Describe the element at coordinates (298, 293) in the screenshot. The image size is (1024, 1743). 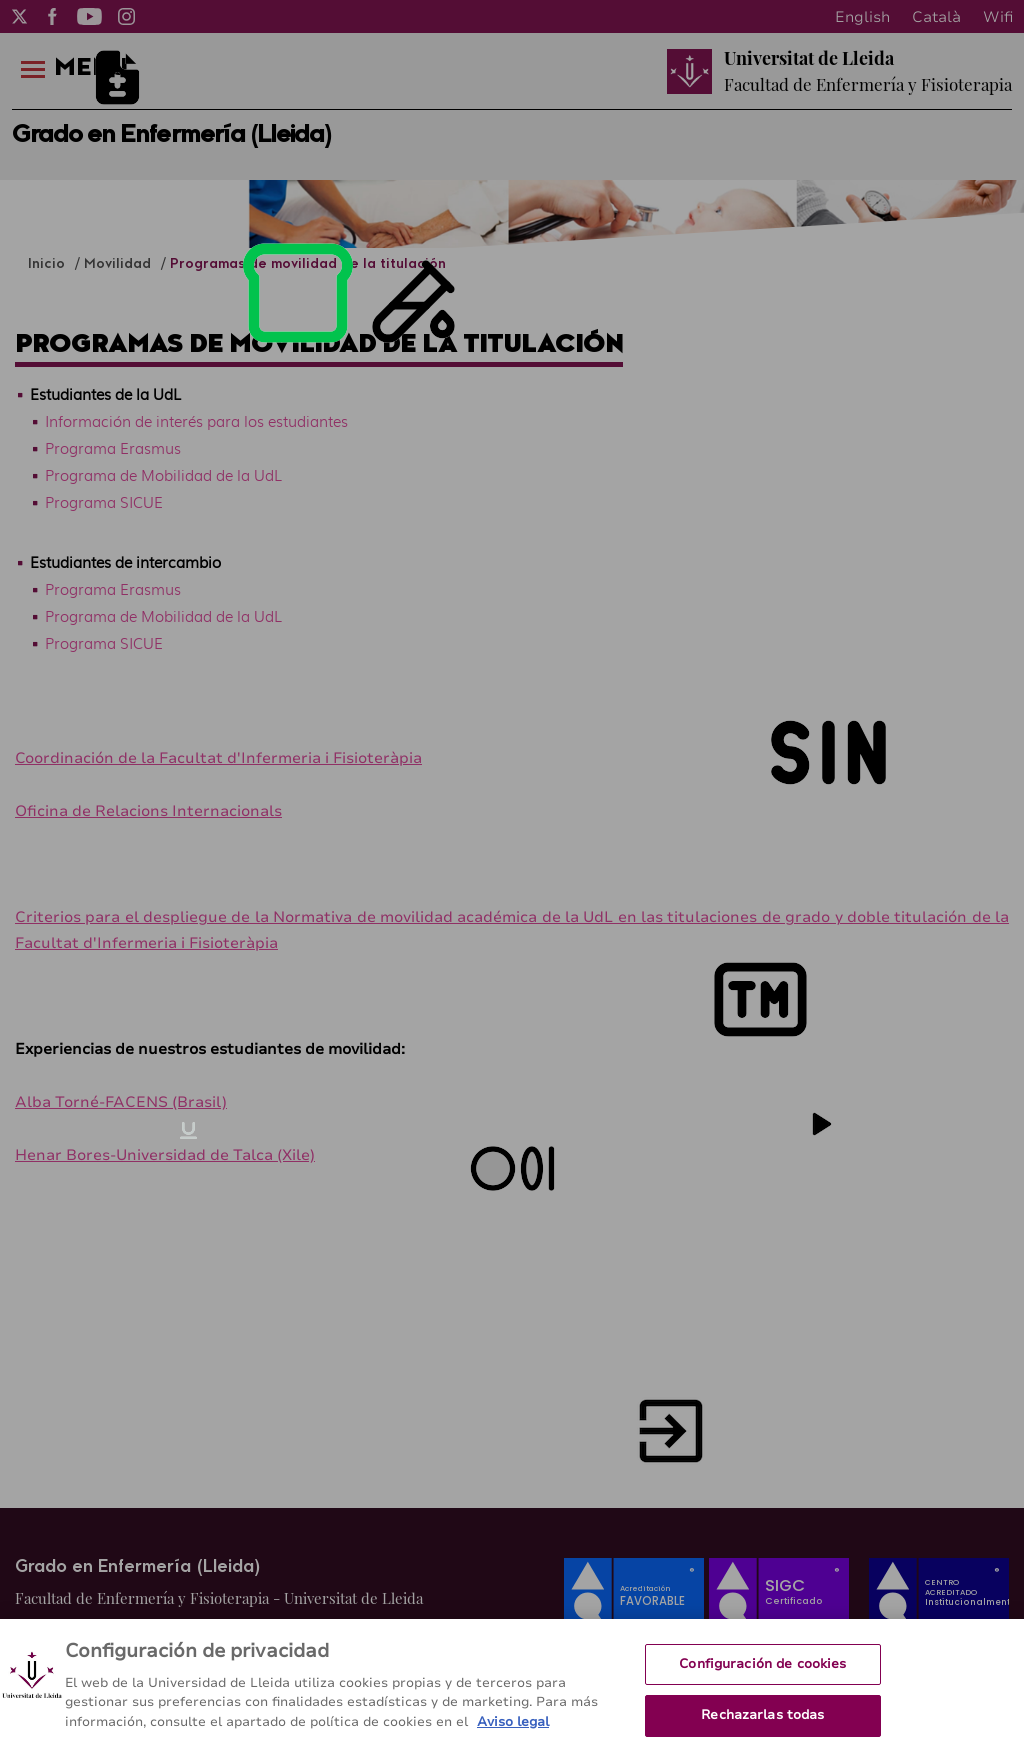
I see `browse bakery or bread products` at that location.